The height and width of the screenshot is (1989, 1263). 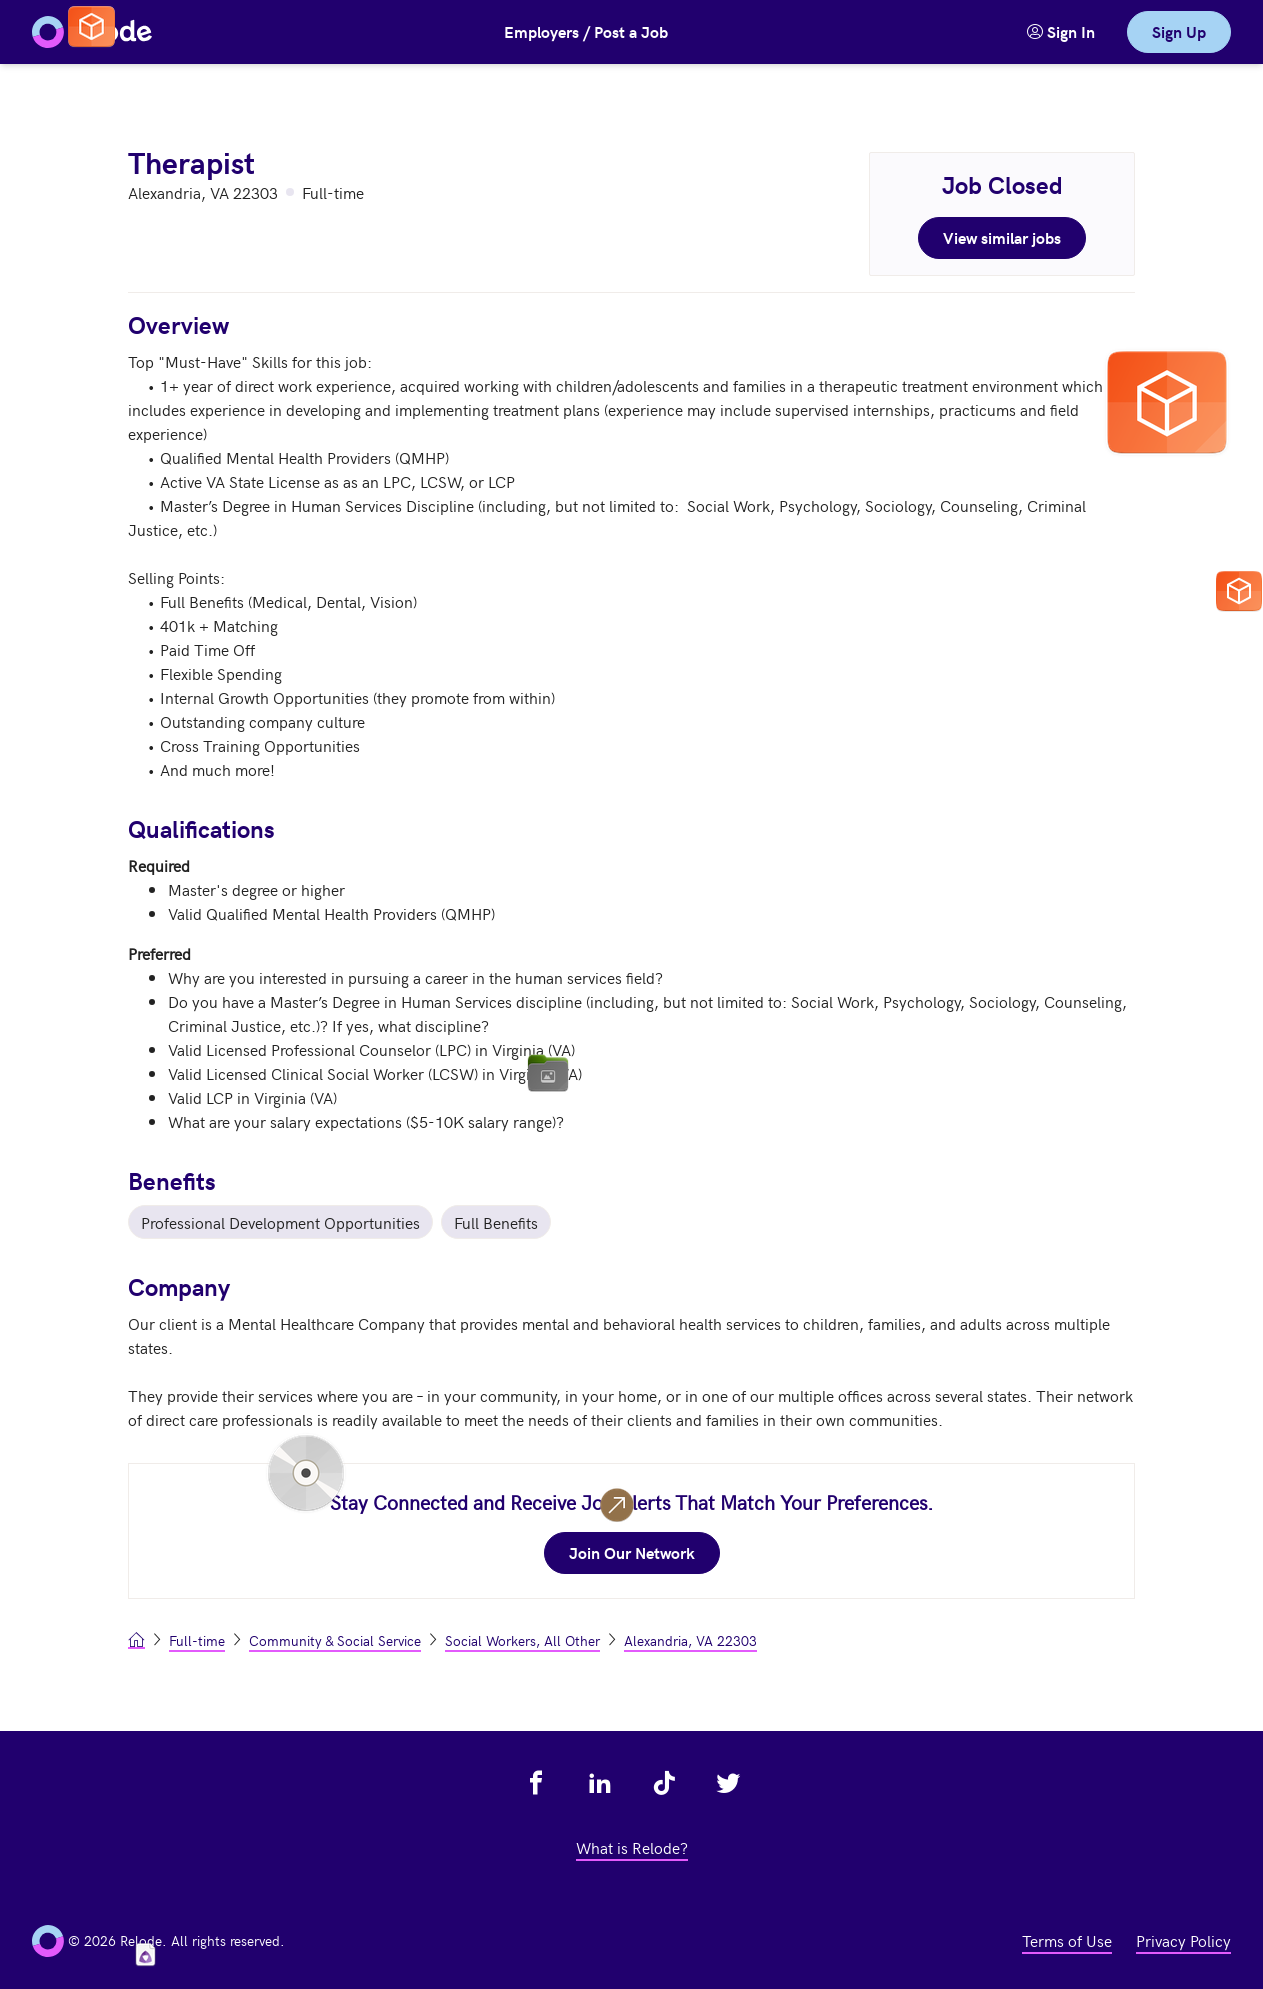 I want to click on indicates a CD, DVD, or optical disc drive, so click(x=306, y=1473).